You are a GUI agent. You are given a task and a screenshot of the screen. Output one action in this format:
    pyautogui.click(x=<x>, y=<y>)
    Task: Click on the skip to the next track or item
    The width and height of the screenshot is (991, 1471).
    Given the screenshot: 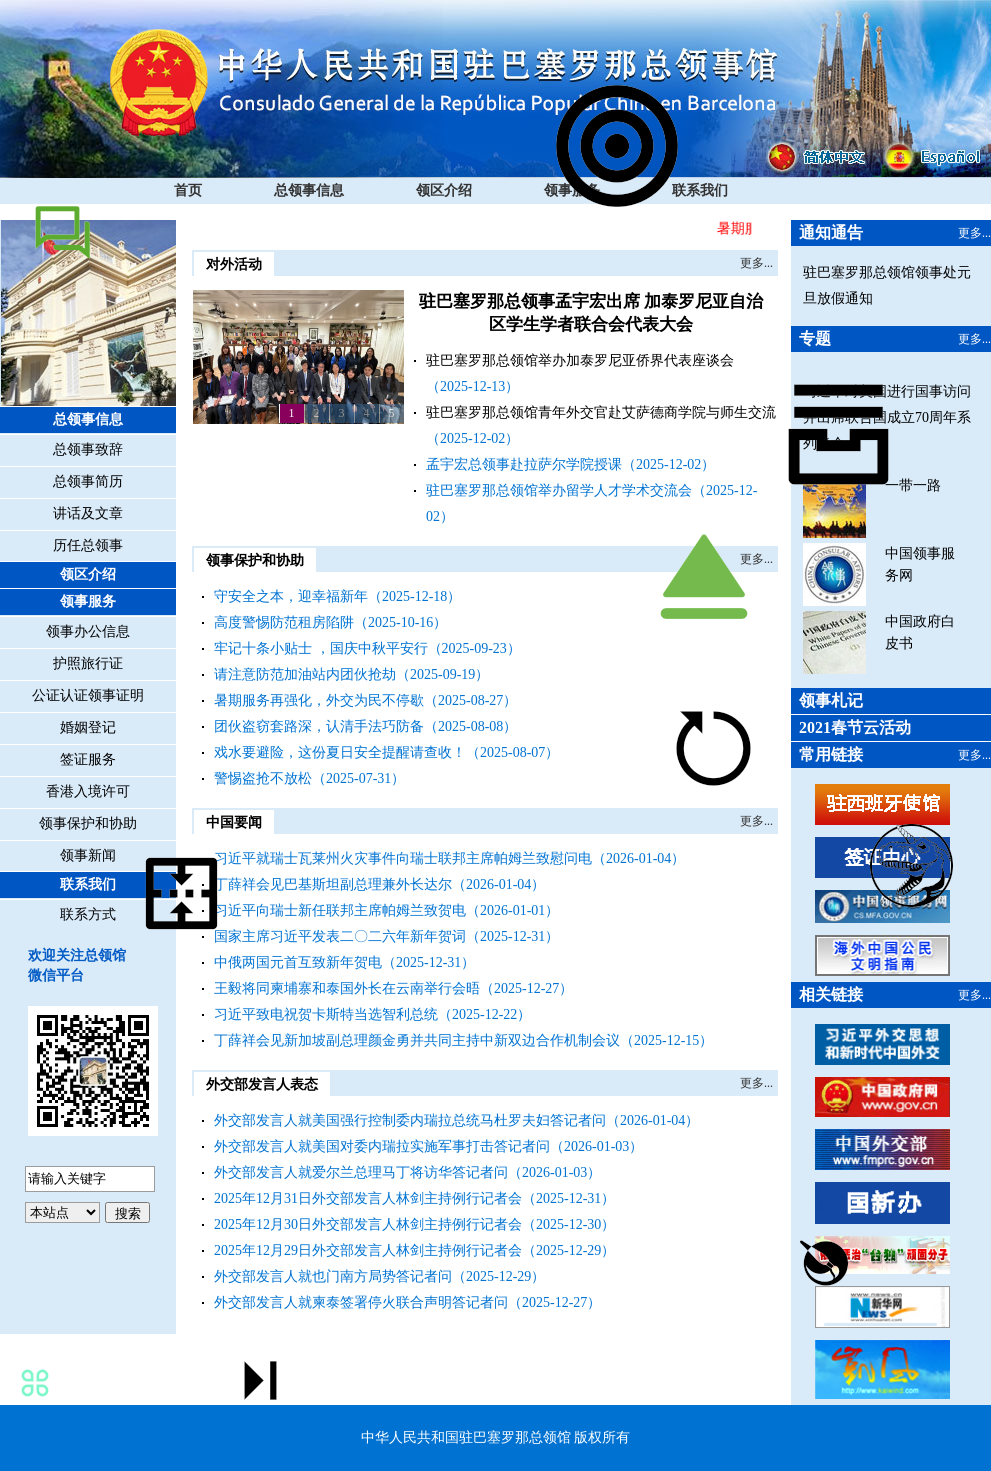 What is the action you would take?
    pyautogui.click(x=260, y=1380)
    